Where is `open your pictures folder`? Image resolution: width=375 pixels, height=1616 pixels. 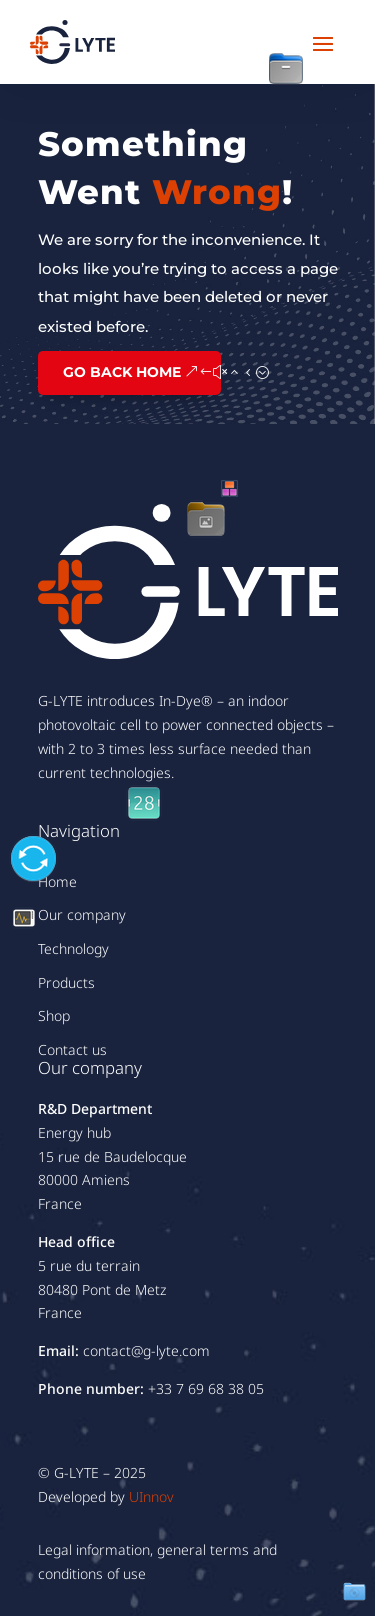
open your pictures folder is located at coordinates (206, 519).